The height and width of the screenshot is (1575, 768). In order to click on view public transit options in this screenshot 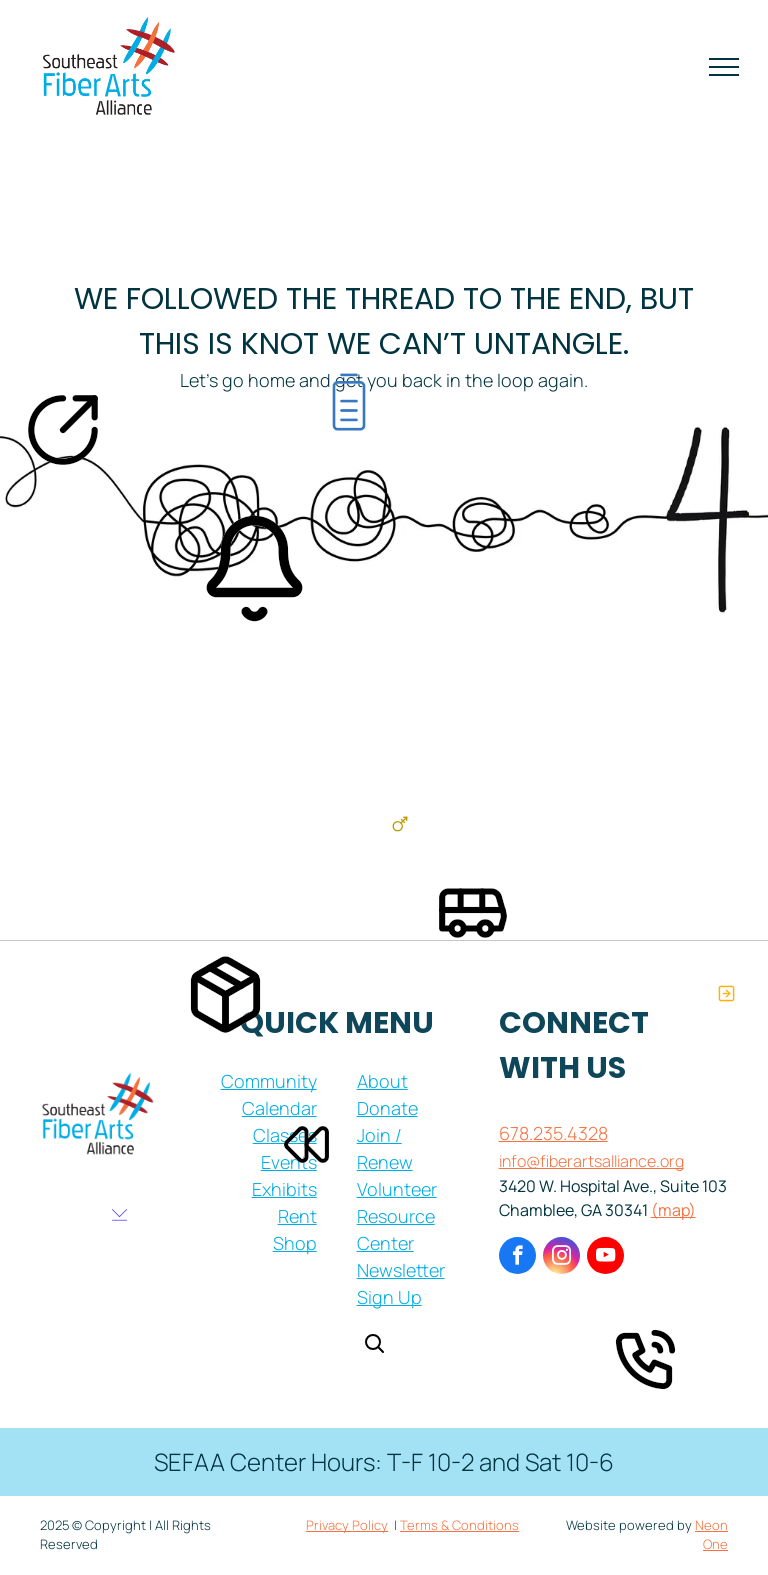, I will do `click(473, 910)`.